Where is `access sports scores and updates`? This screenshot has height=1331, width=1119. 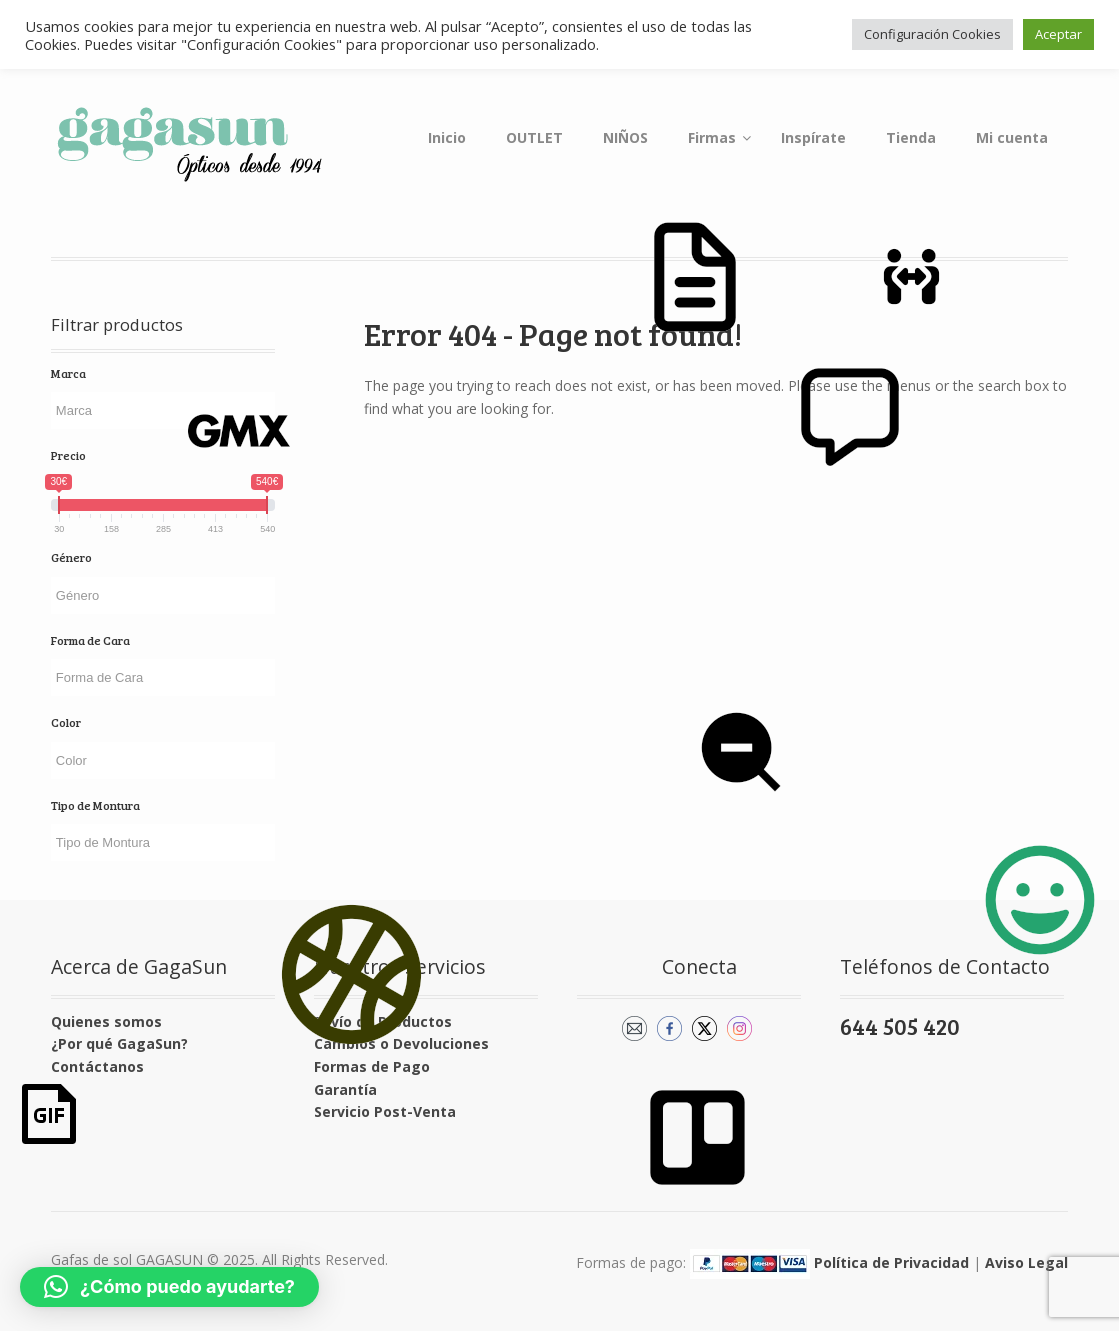 access sports scores and updates is located at coordinates (351, 974).